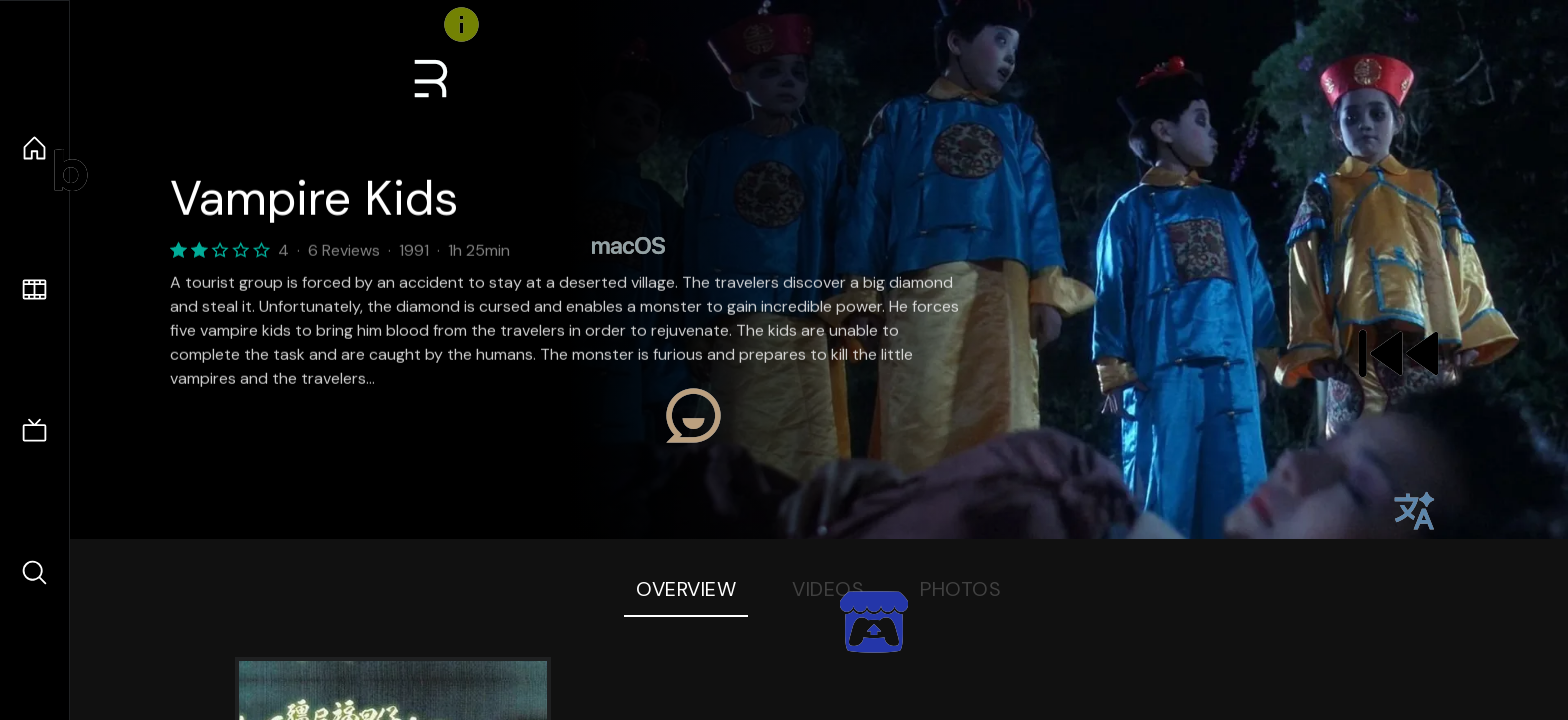 Image resolution: width=1568 pixels, height=720 pixels. Describe the element at coordinates (430, 79) in the screenshot. I see `remix run framework logo` at that location.